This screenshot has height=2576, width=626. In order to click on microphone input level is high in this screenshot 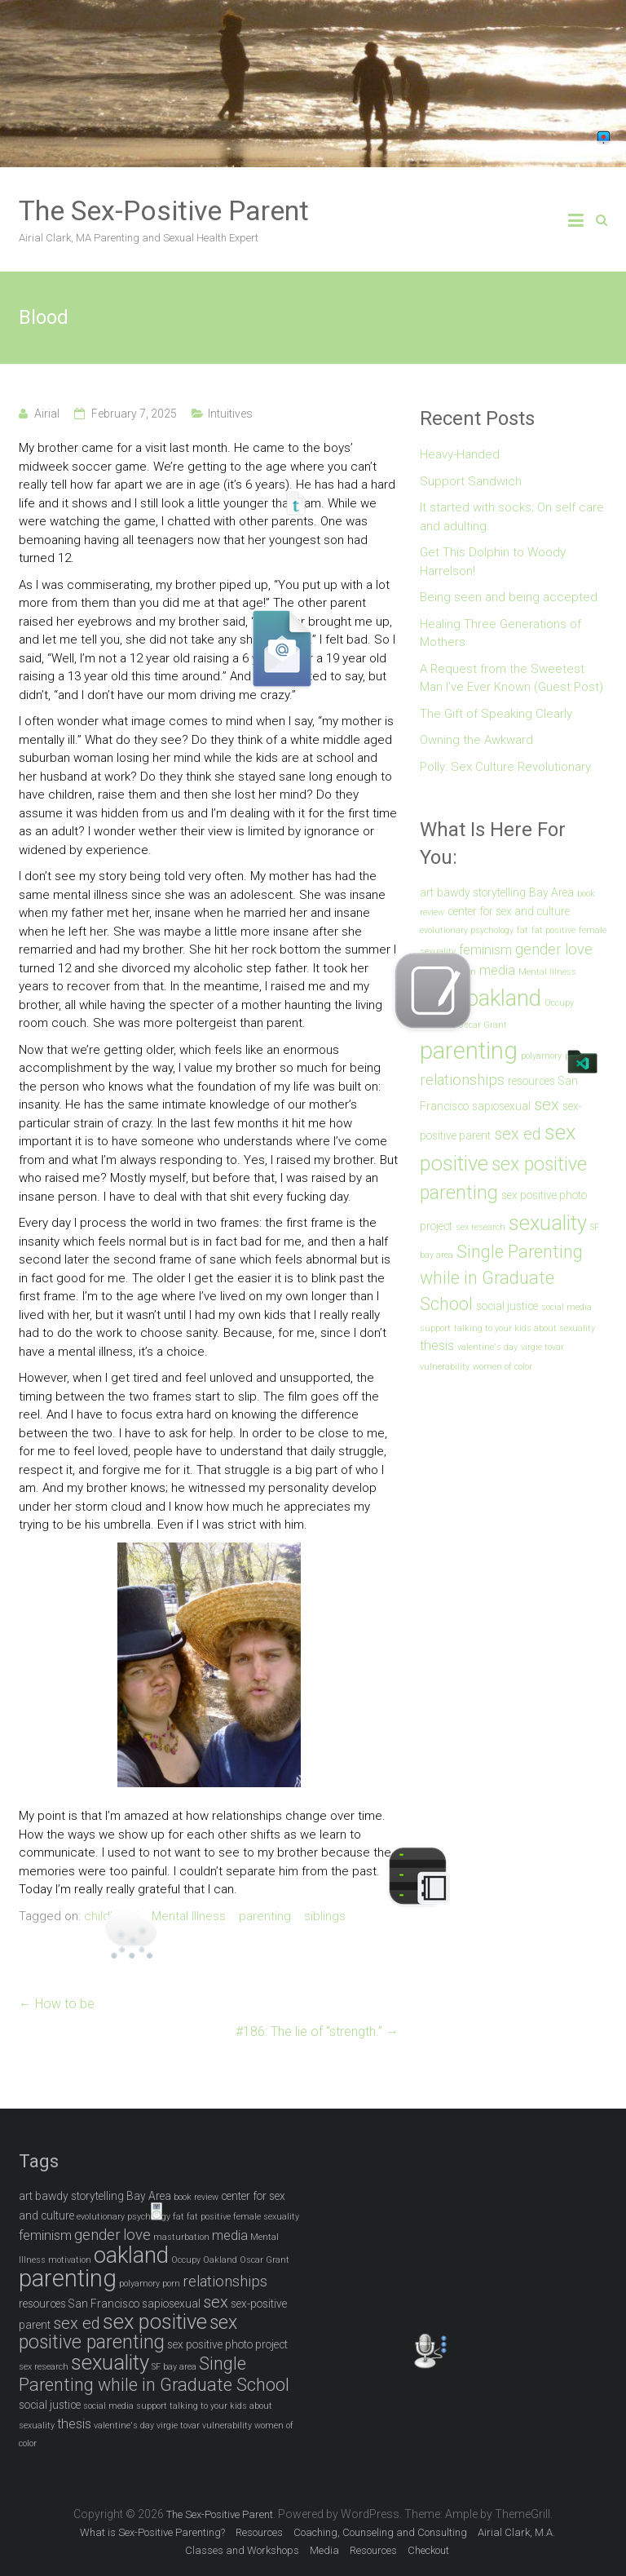, I will do `click(430, 2351)`.